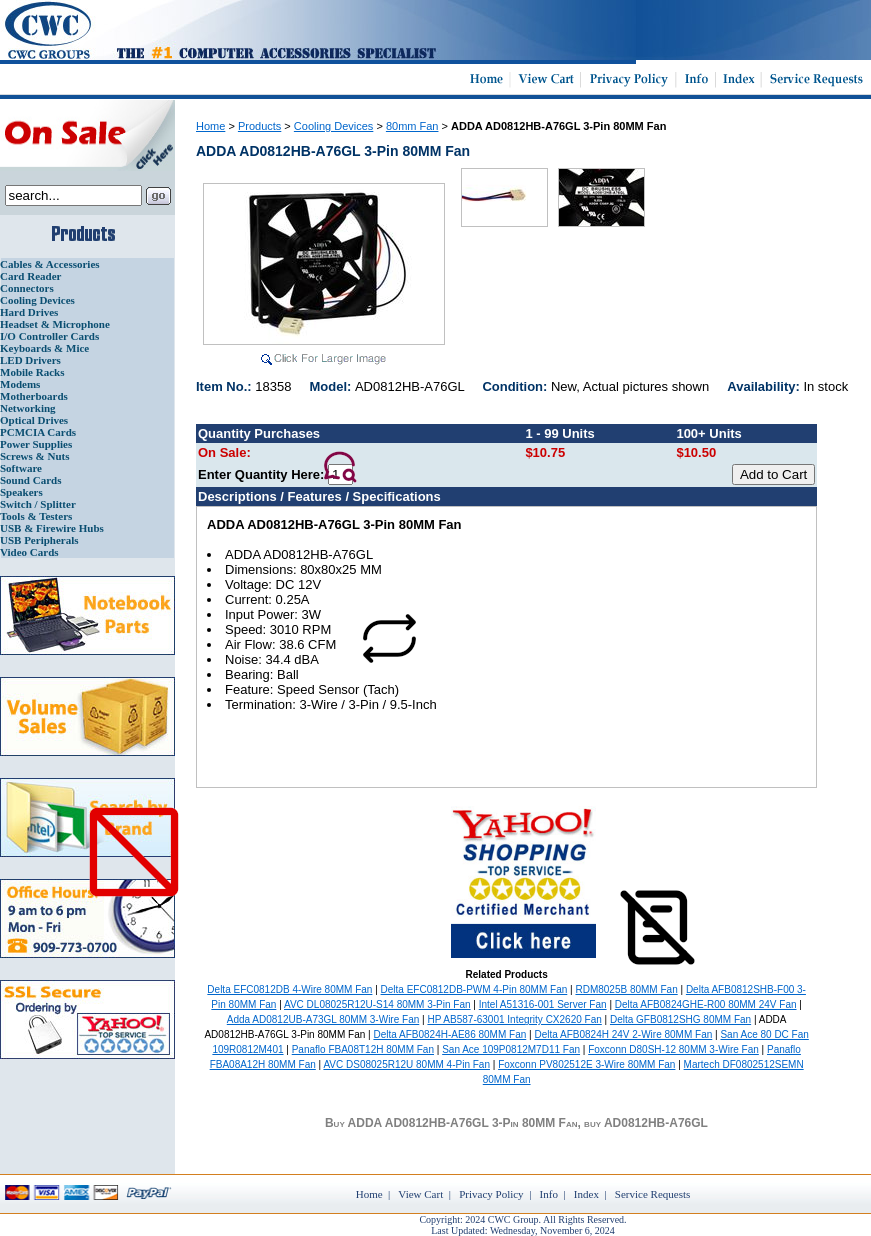  Describe the element at coordinates (657, 927) in the screenshot. I see `notes feature disabled` at that location.